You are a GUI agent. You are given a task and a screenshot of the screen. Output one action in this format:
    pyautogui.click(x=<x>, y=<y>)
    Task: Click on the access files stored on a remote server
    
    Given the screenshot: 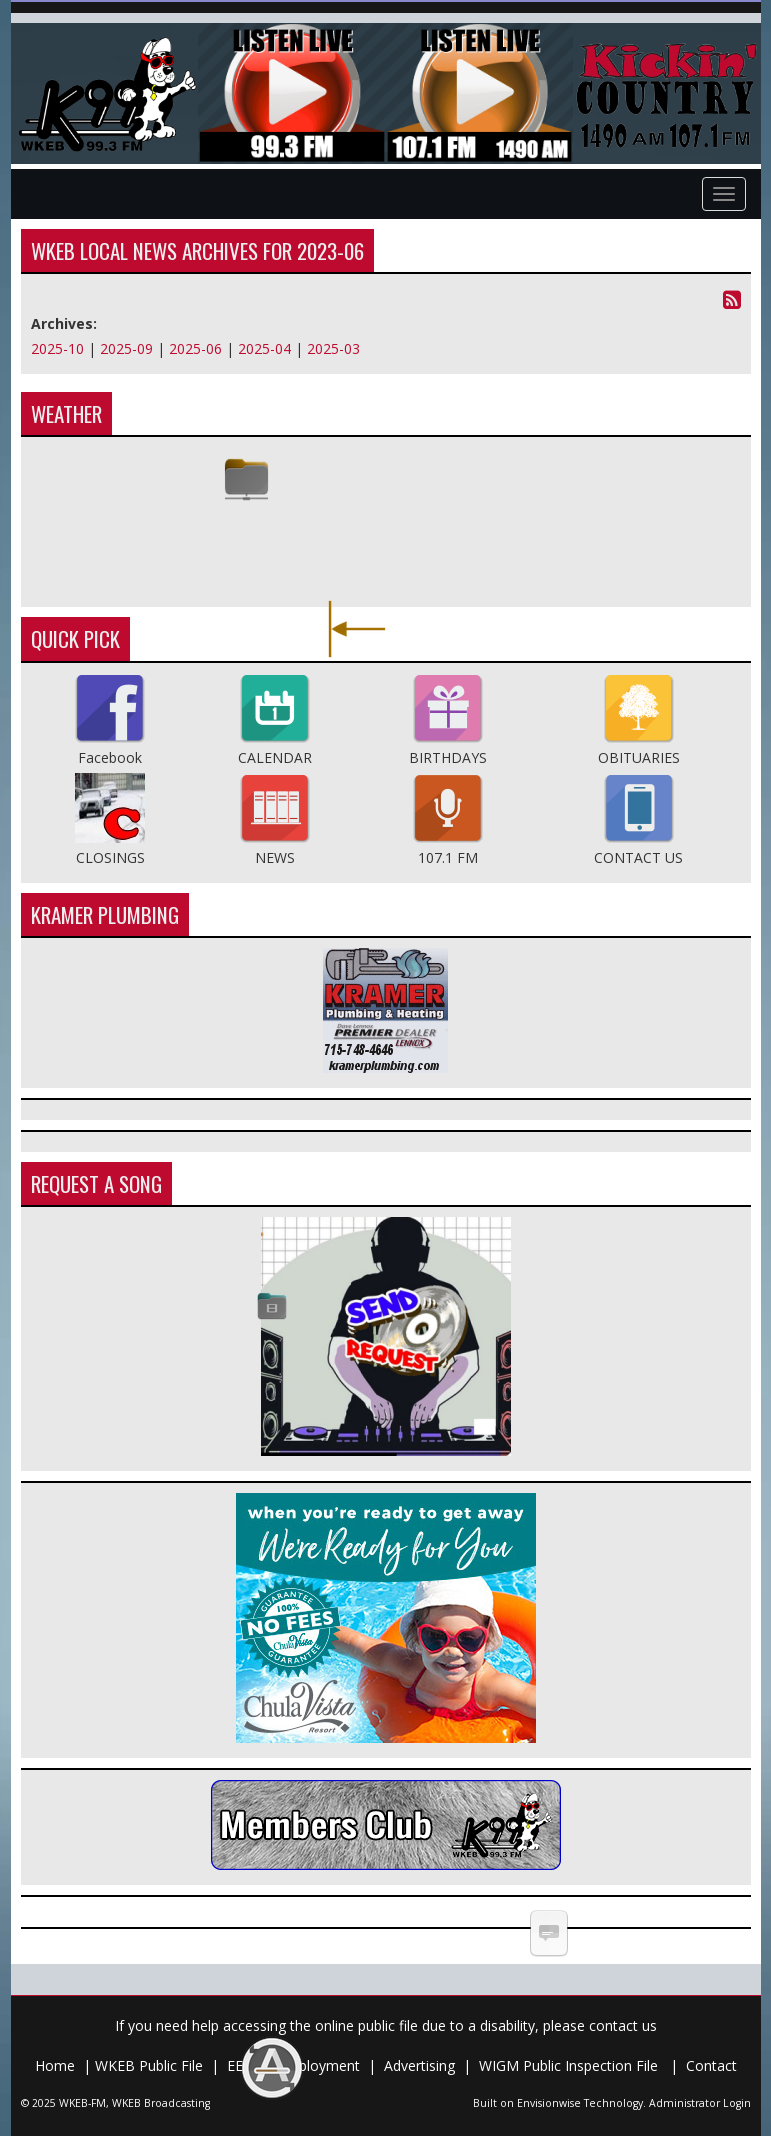 What is the action you would take?
    pyautogui.click(x=246, y=478)
    